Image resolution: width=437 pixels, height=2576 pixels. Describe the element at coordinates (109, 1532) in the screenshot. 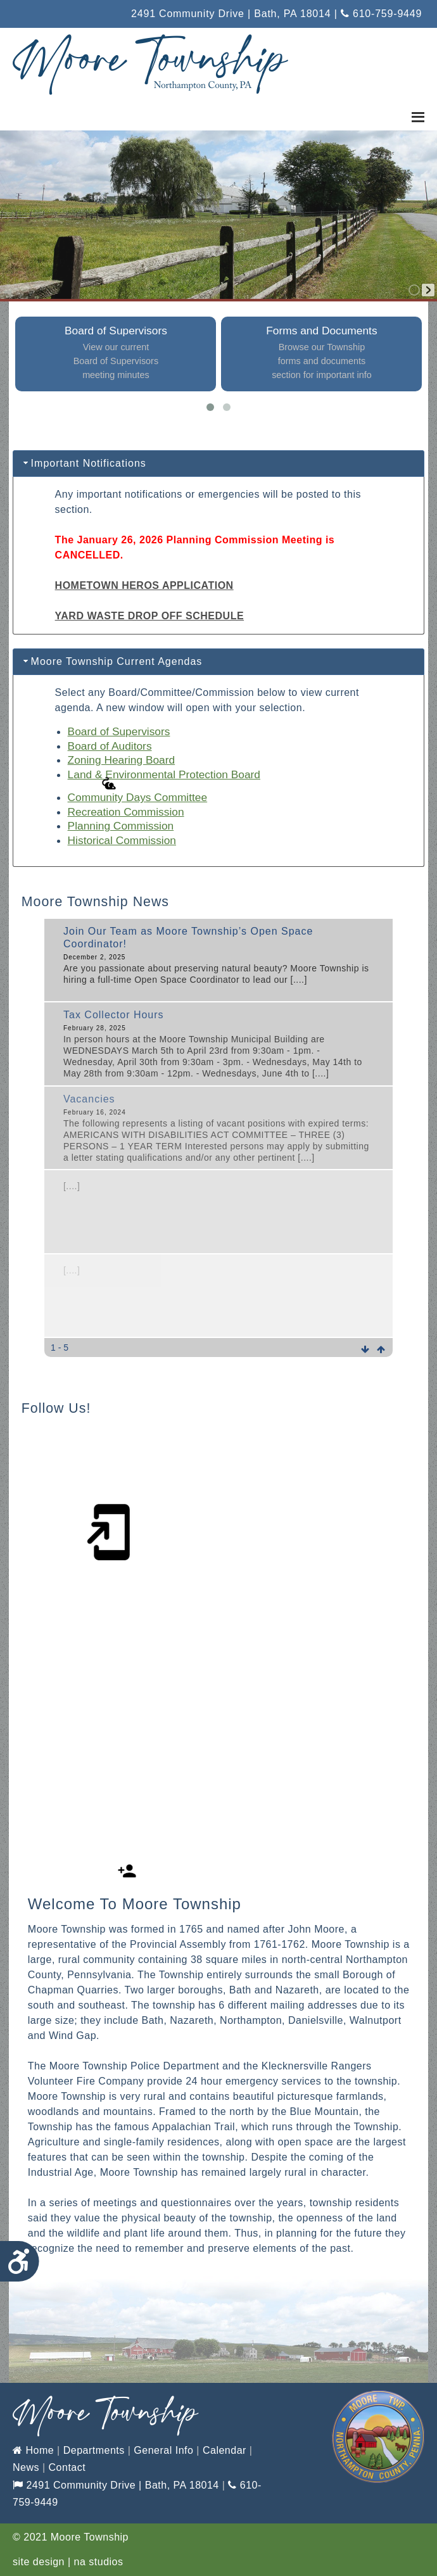

I see `add this page to home screen` at that location.